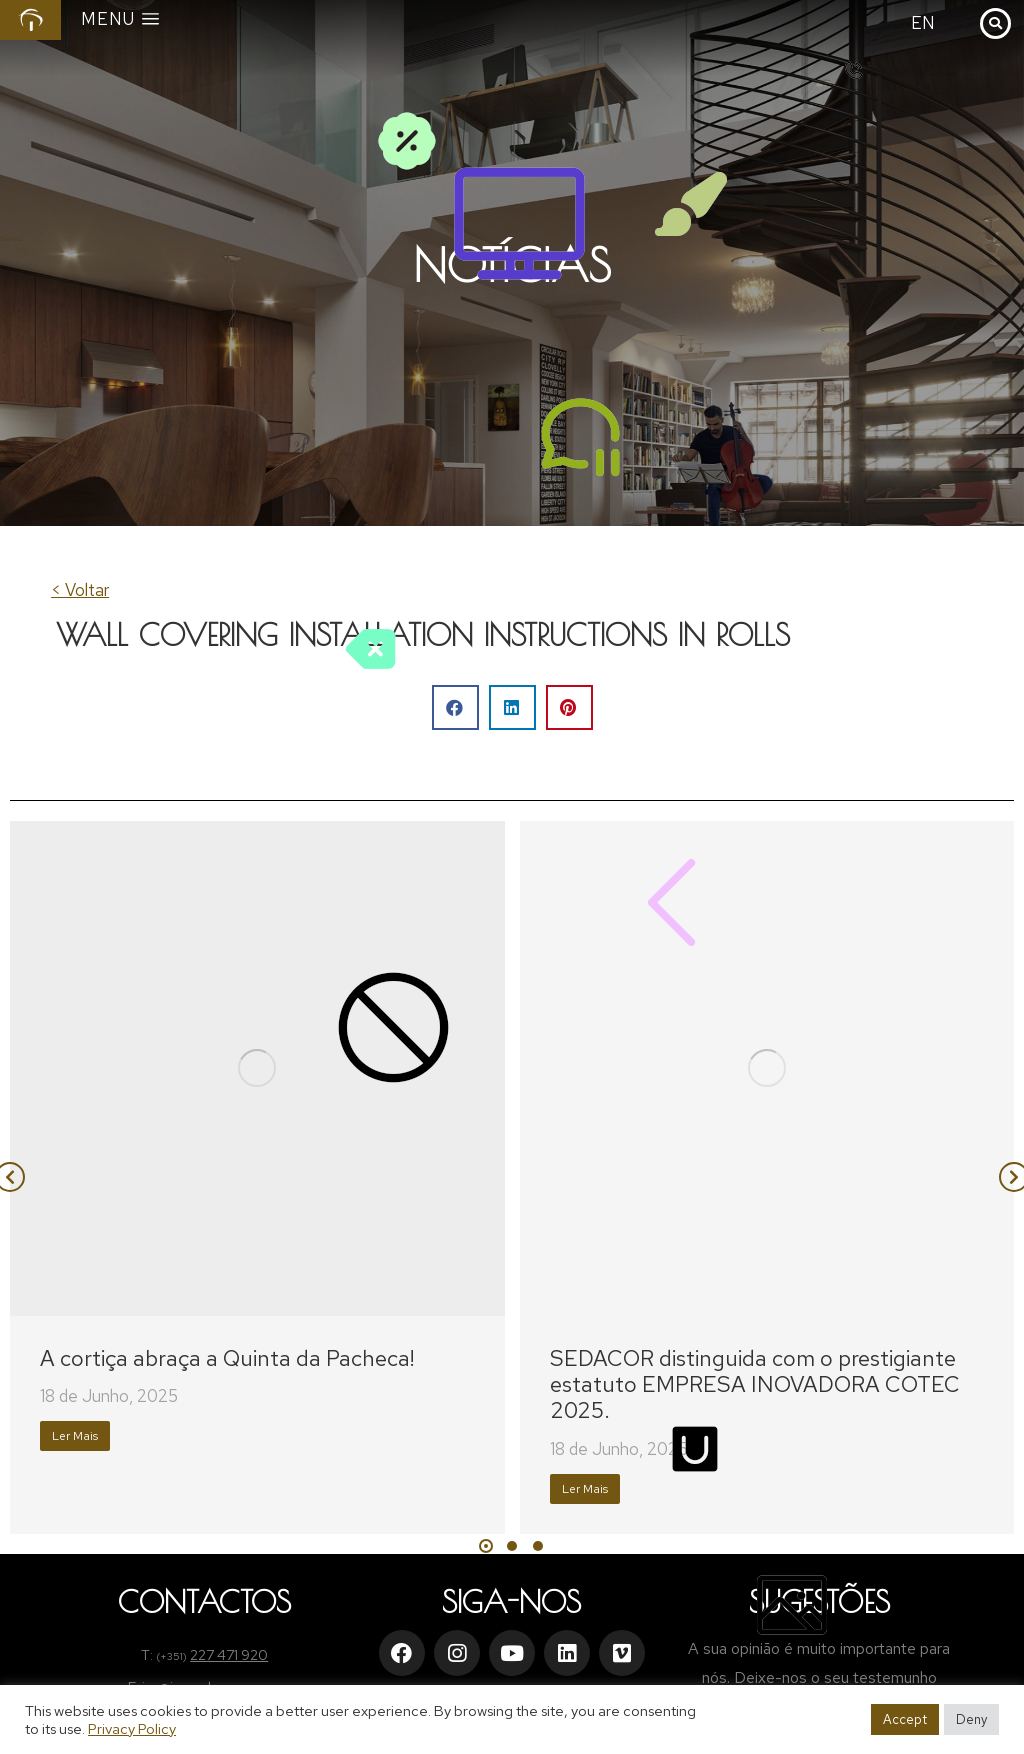 Image resolution: width=1024 pixels, height=1754 pixels. I want to click on delete the last character entered, so click(370, 649).